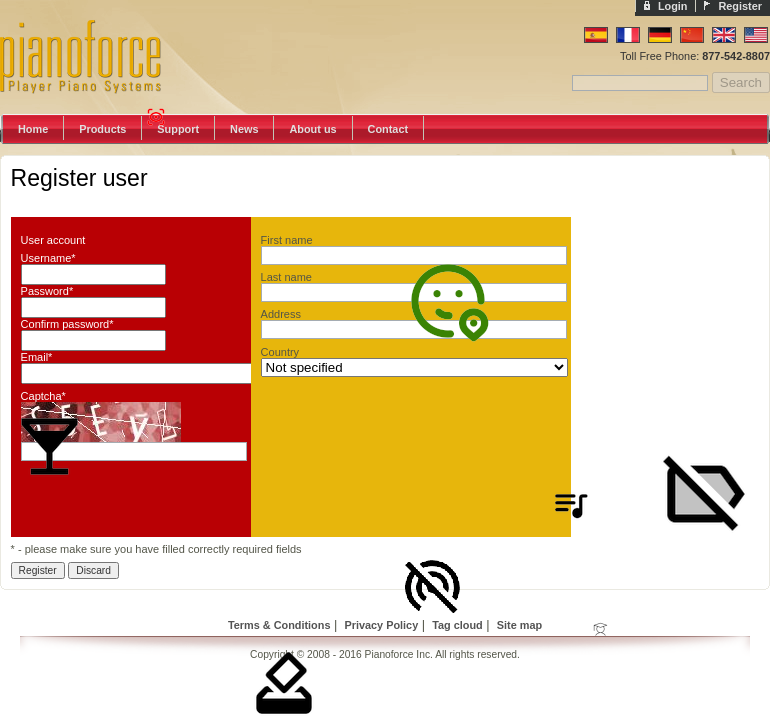  What do you see at coordinates (600, 629) in the screenshot?
I see `view student profile` at bounding box center [600, 629].